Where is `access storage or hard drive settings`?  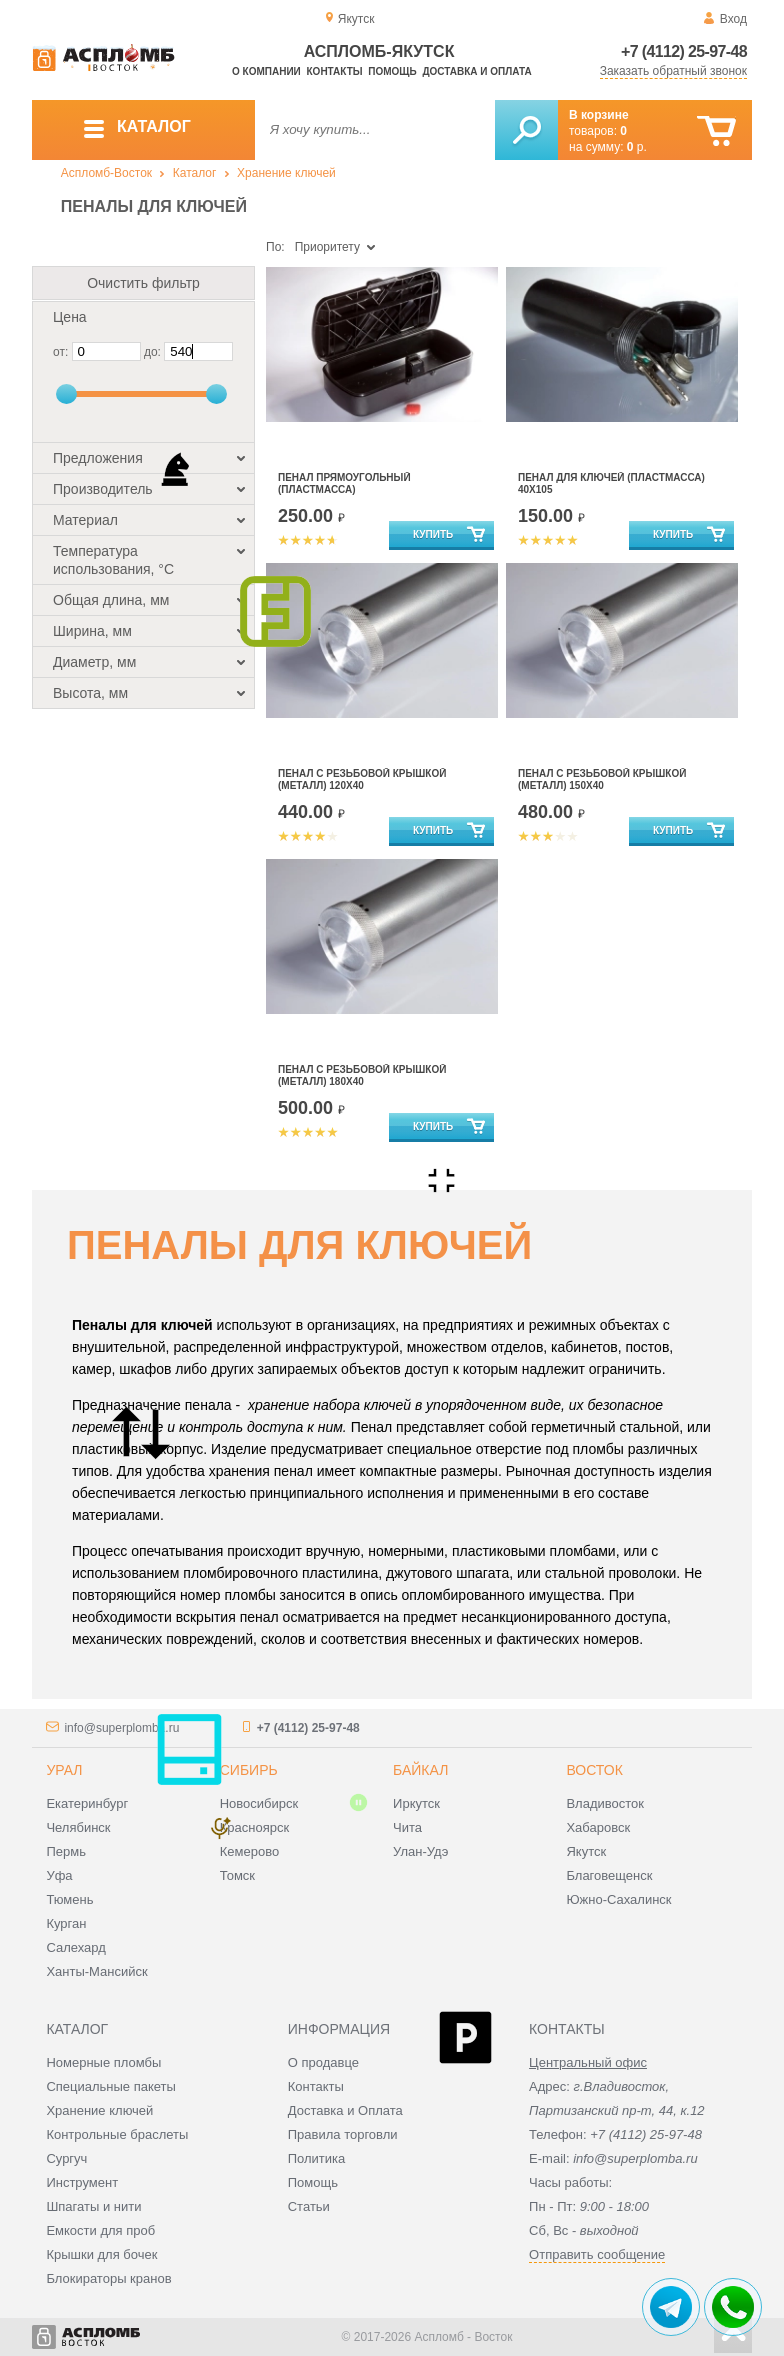 access storage or hard drive settings is located at coordinates (189, 1749).